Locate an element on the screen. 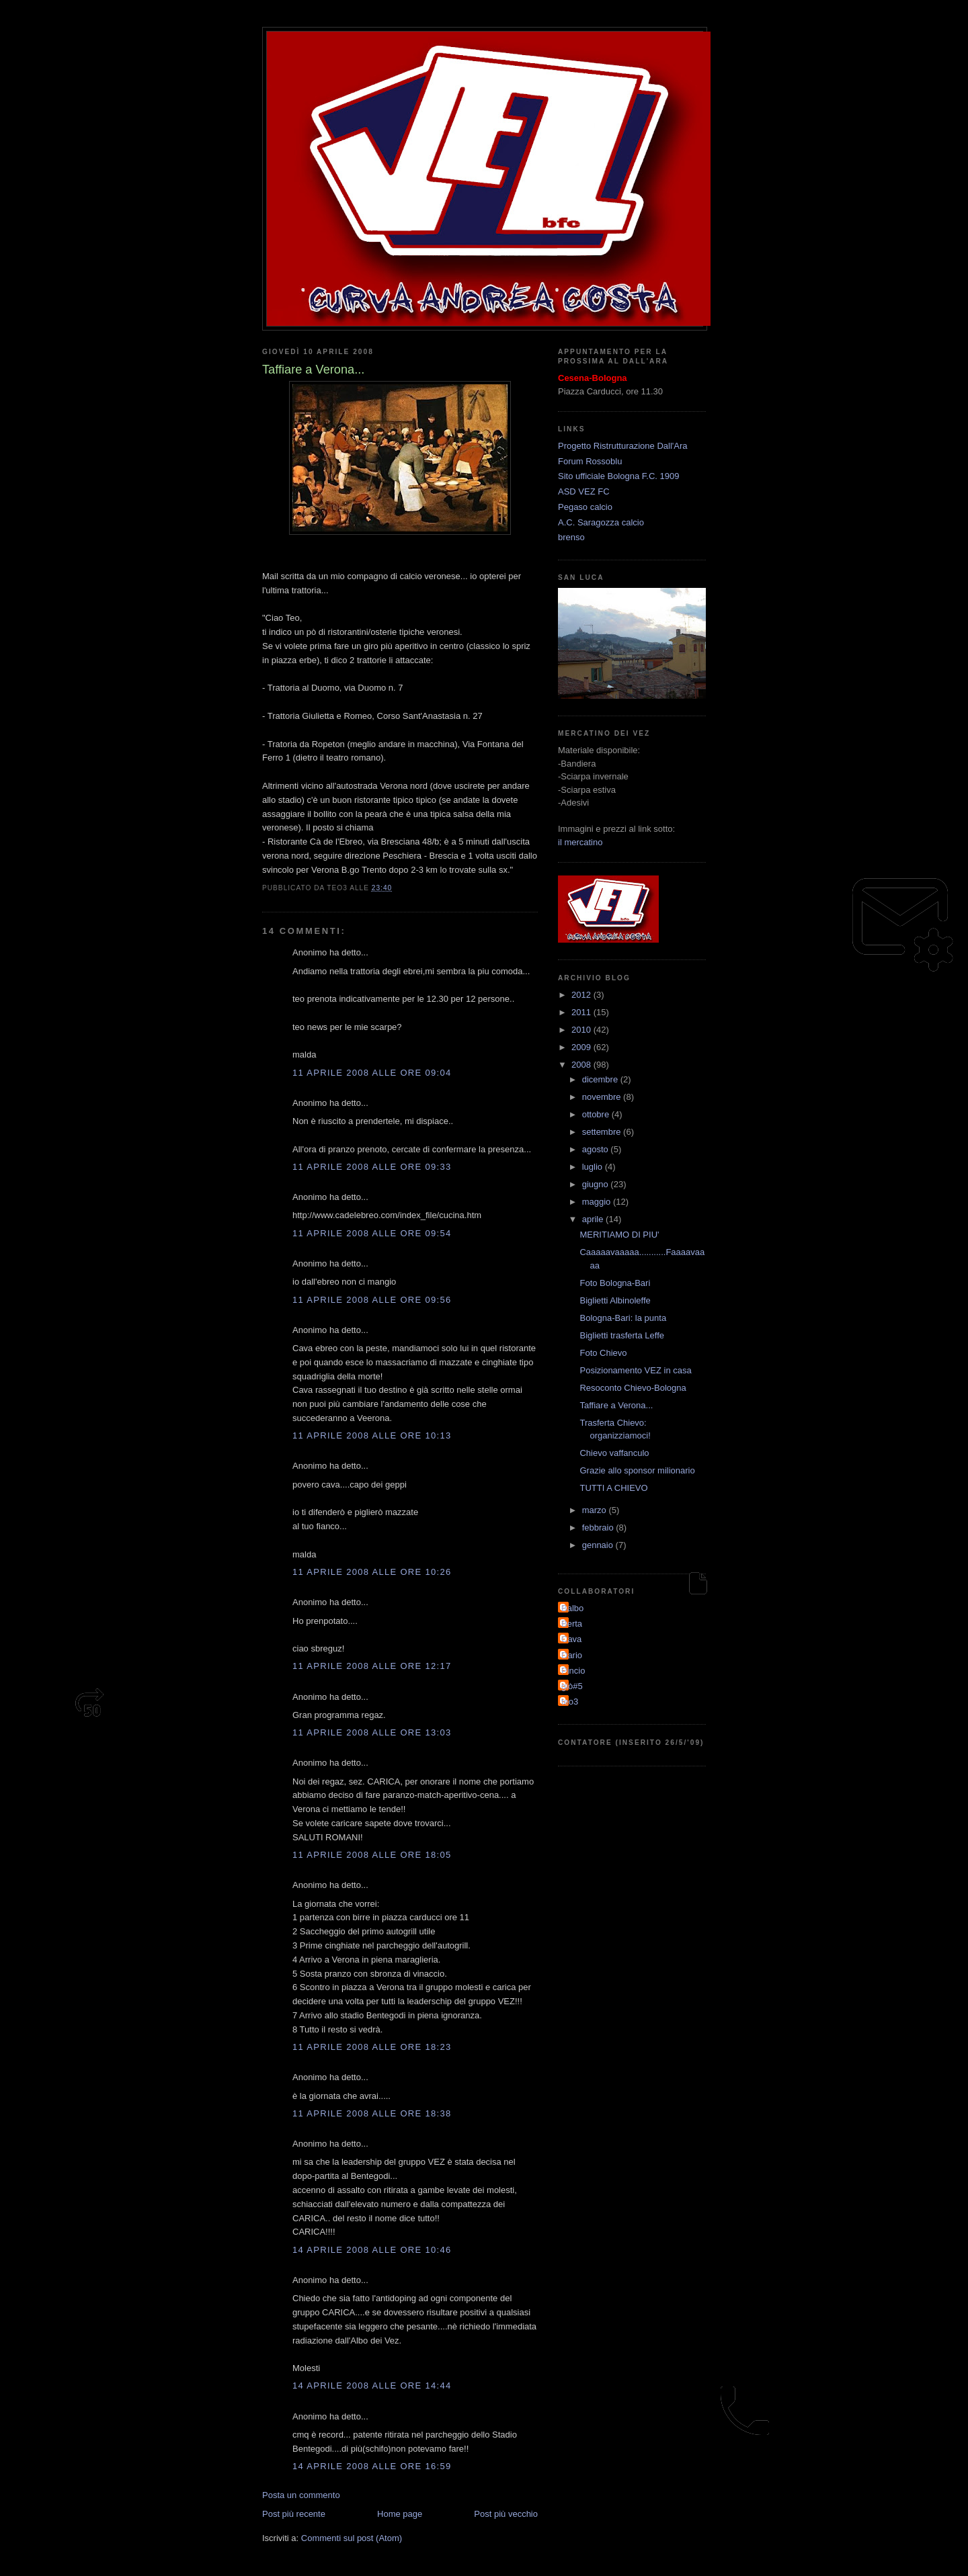 The width and height of the screenshot is (968, 2576). make a phone call is located at coordinates (745, 2411).